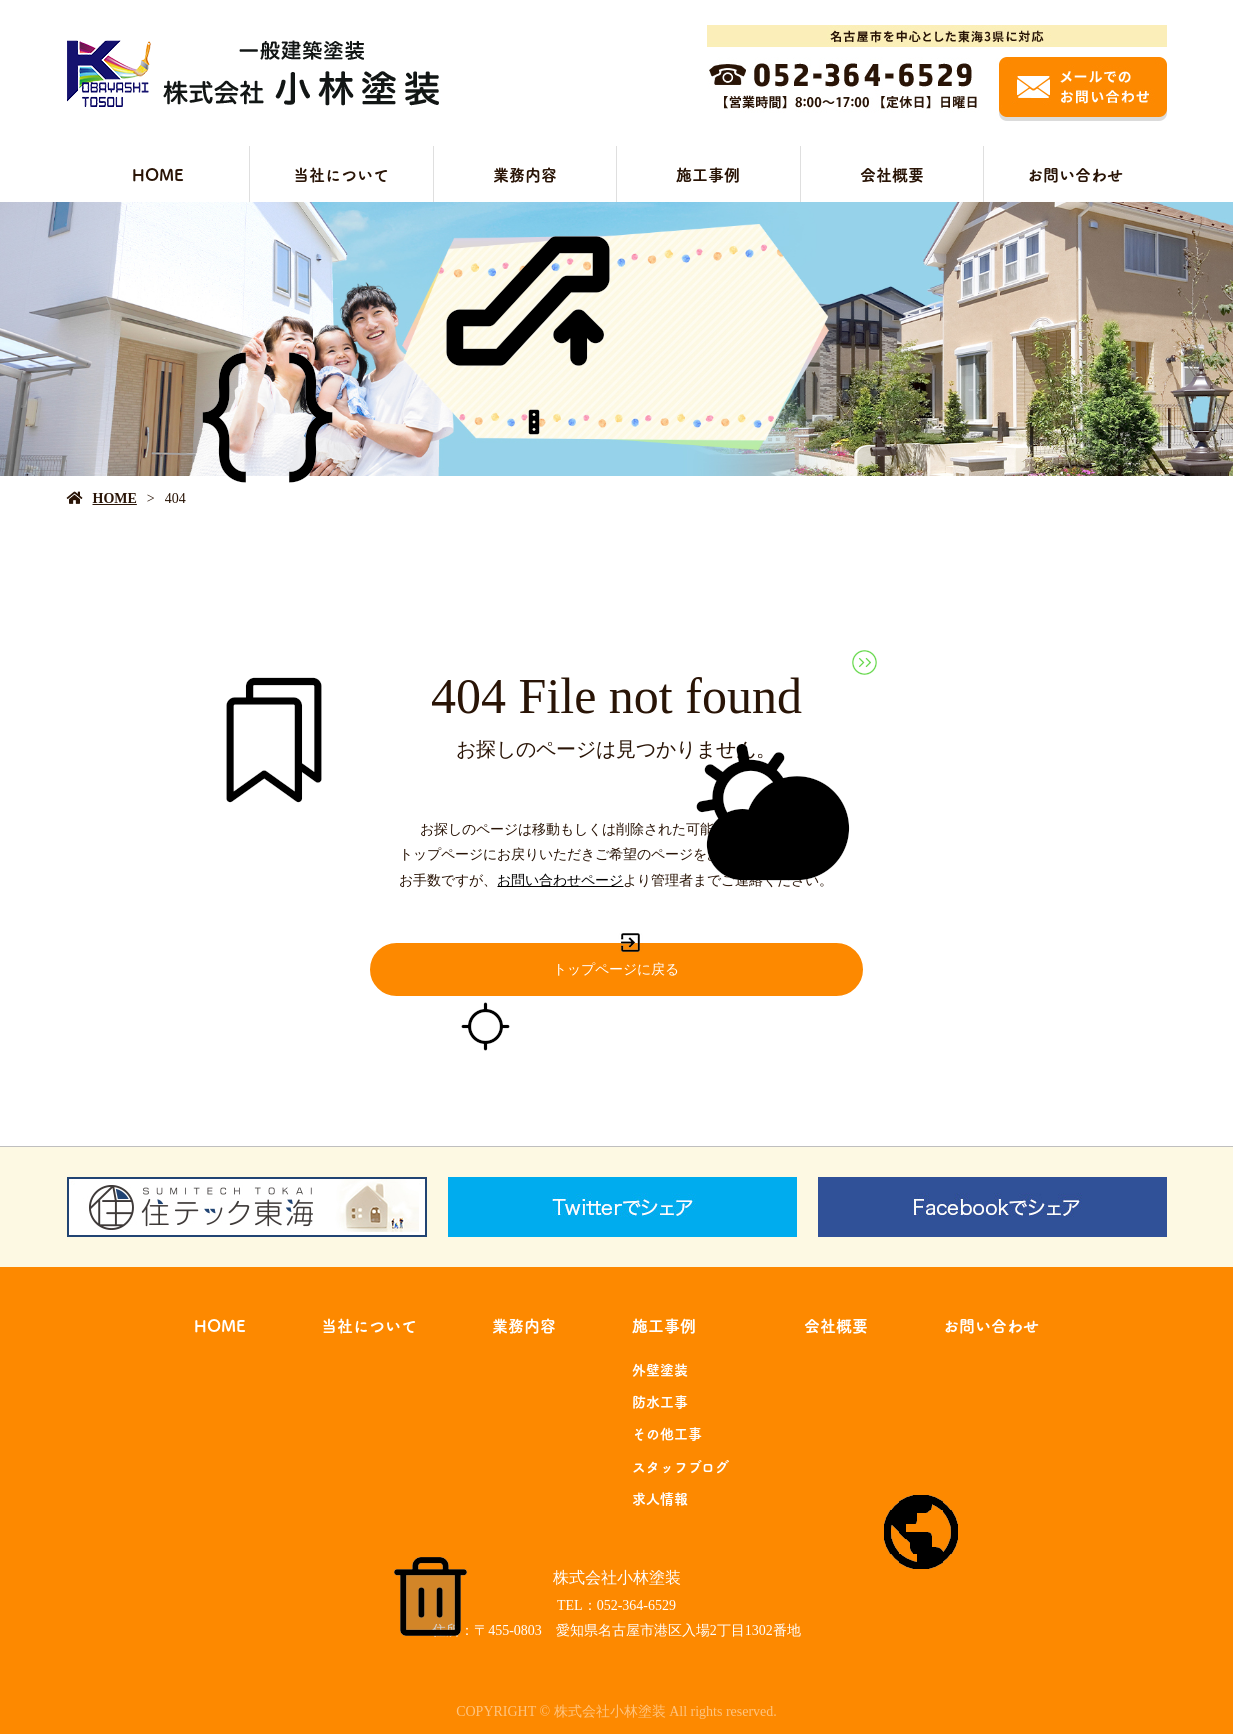  I want to click on view current weather conditions, so click(772, 814).